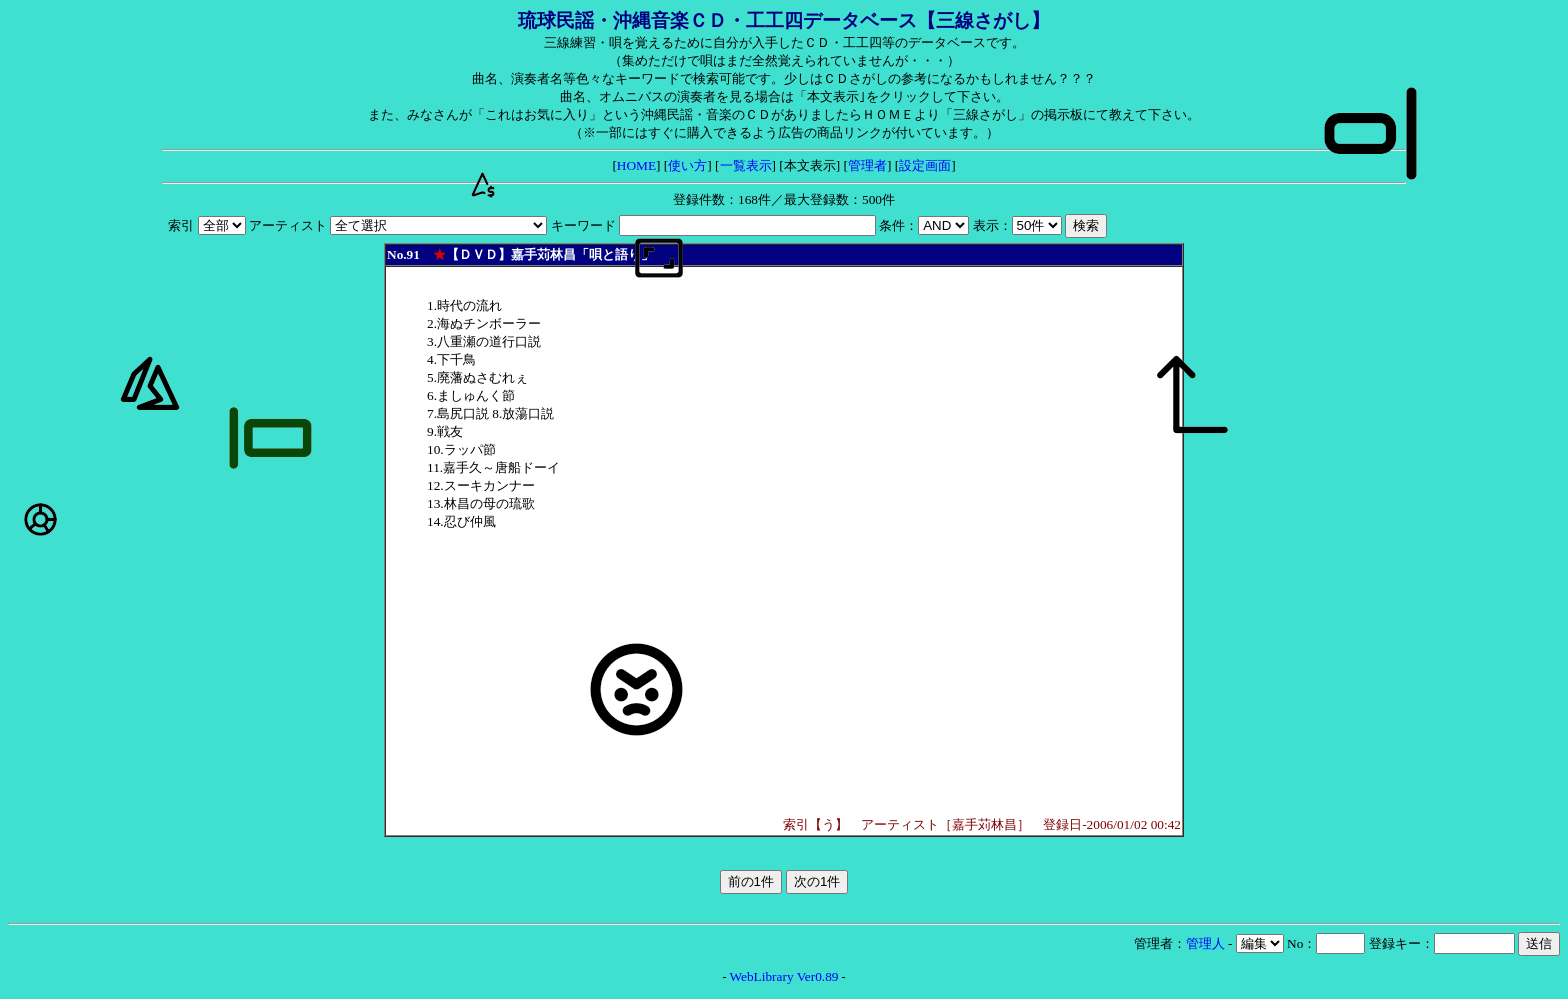 The image size is (1568, 999). What do you see at coordinates (1370, 133) in the screenshot?
I see `align selected element to the right` at bounding box center [1370, 133].